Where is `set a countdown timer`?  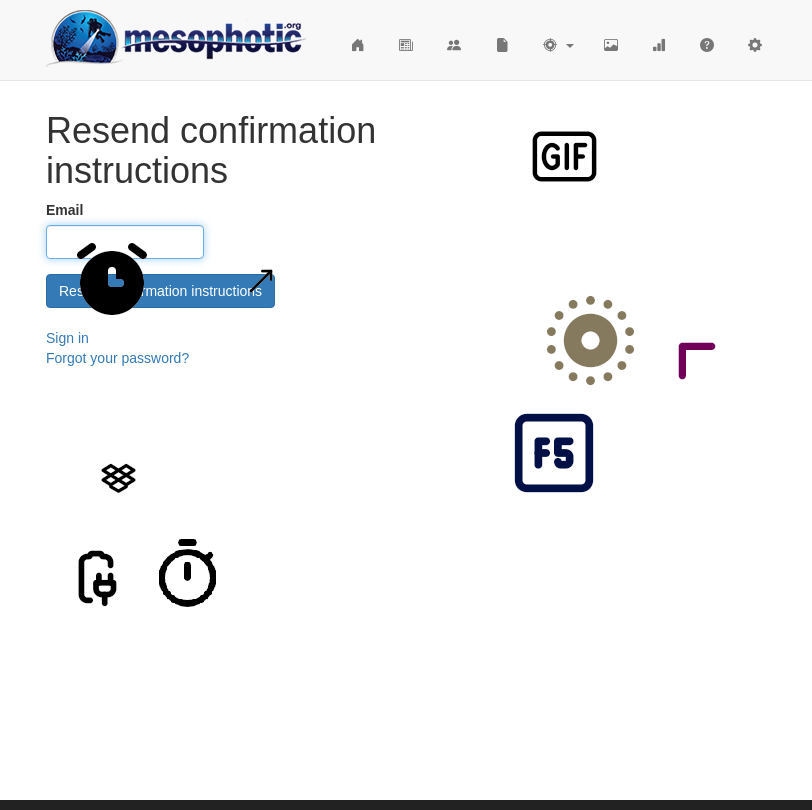
set a countdown timer is located at coordinates (187, 574).